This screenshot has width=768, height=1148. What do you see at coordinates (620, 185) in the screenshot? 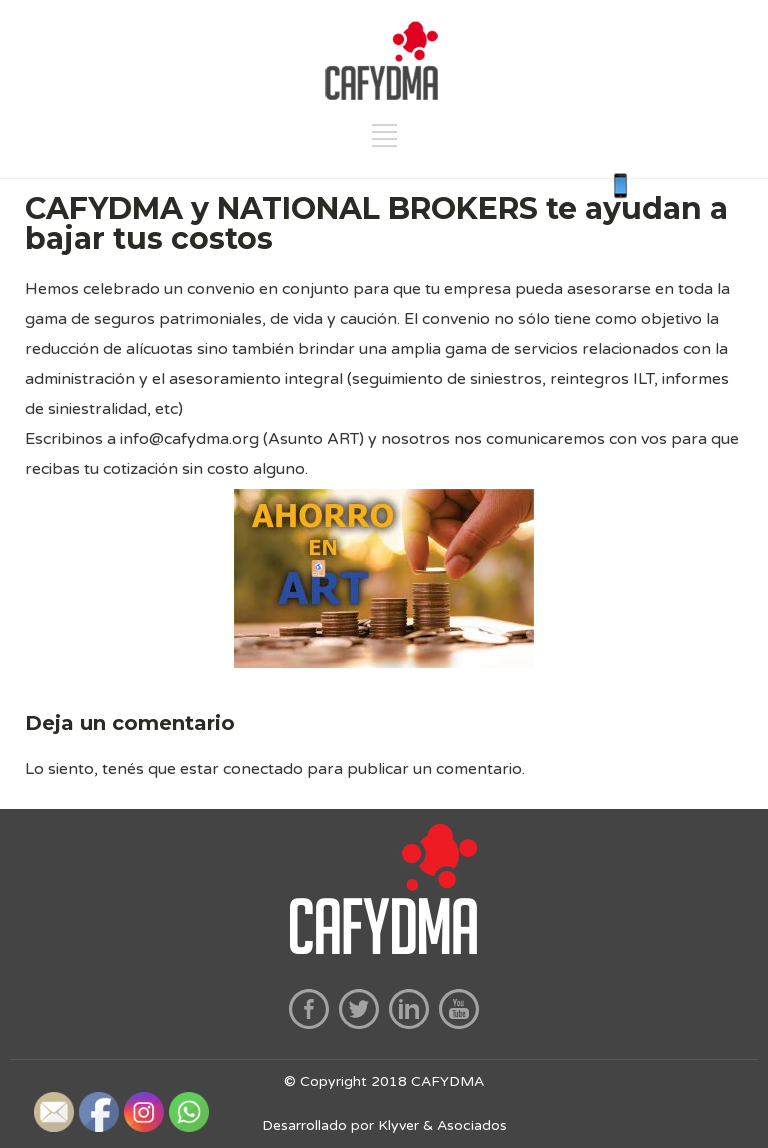
I see `indicates a connected iPhone device` at bounding box center [620, 185].